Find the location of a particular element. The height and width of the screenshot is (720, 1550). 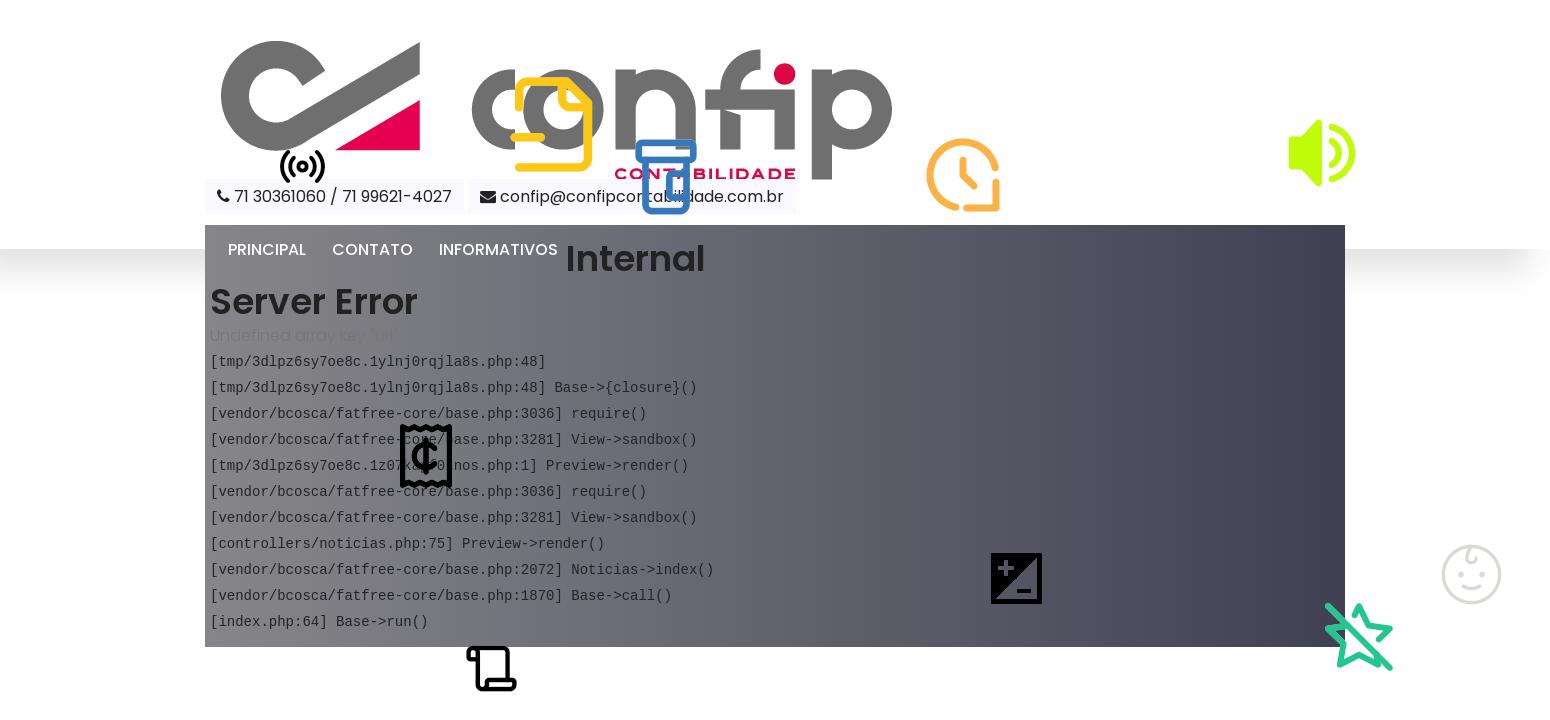

adjust camera ISO sensitivity settings is located at coordinates (1016, 578).